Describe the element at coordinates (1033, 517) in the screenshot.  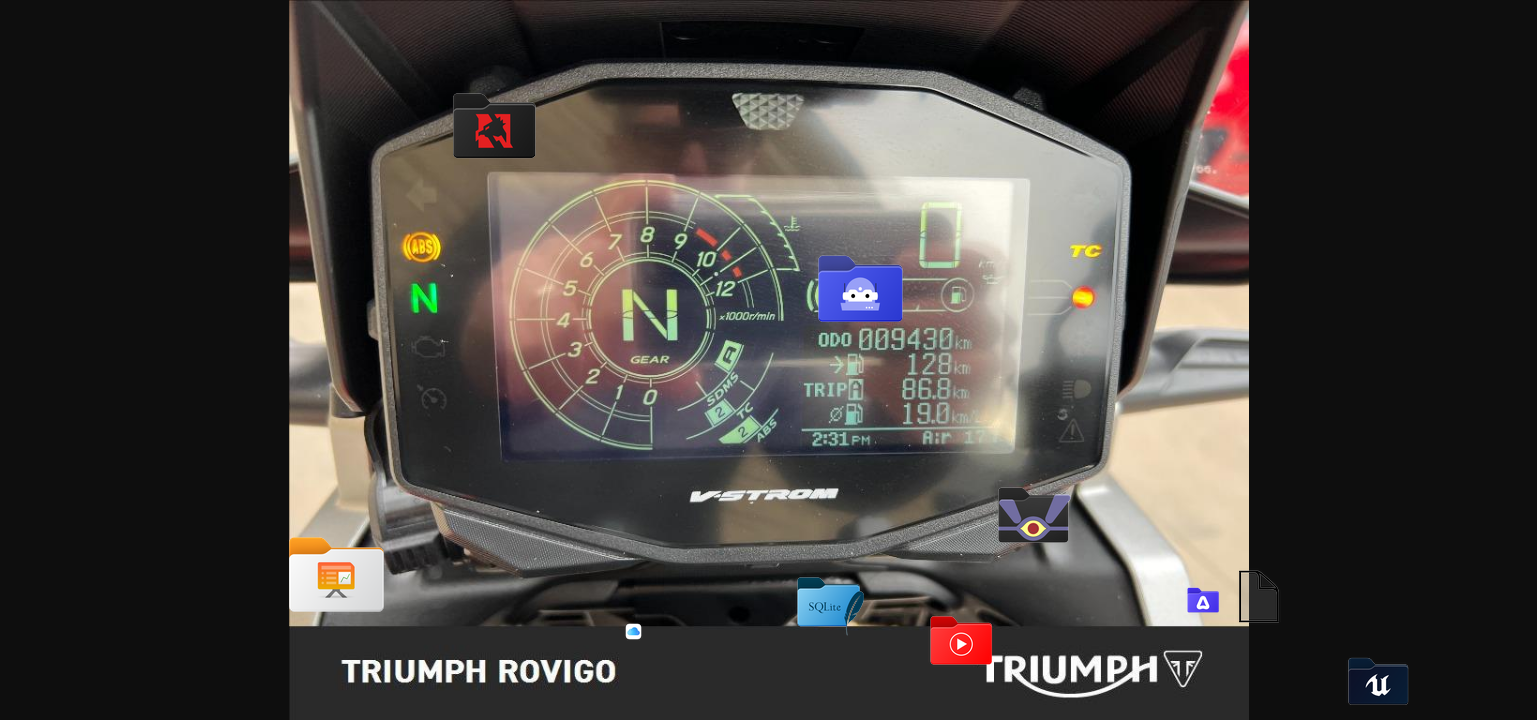
I see `open folder containing Pokémon-style game files` at that location.